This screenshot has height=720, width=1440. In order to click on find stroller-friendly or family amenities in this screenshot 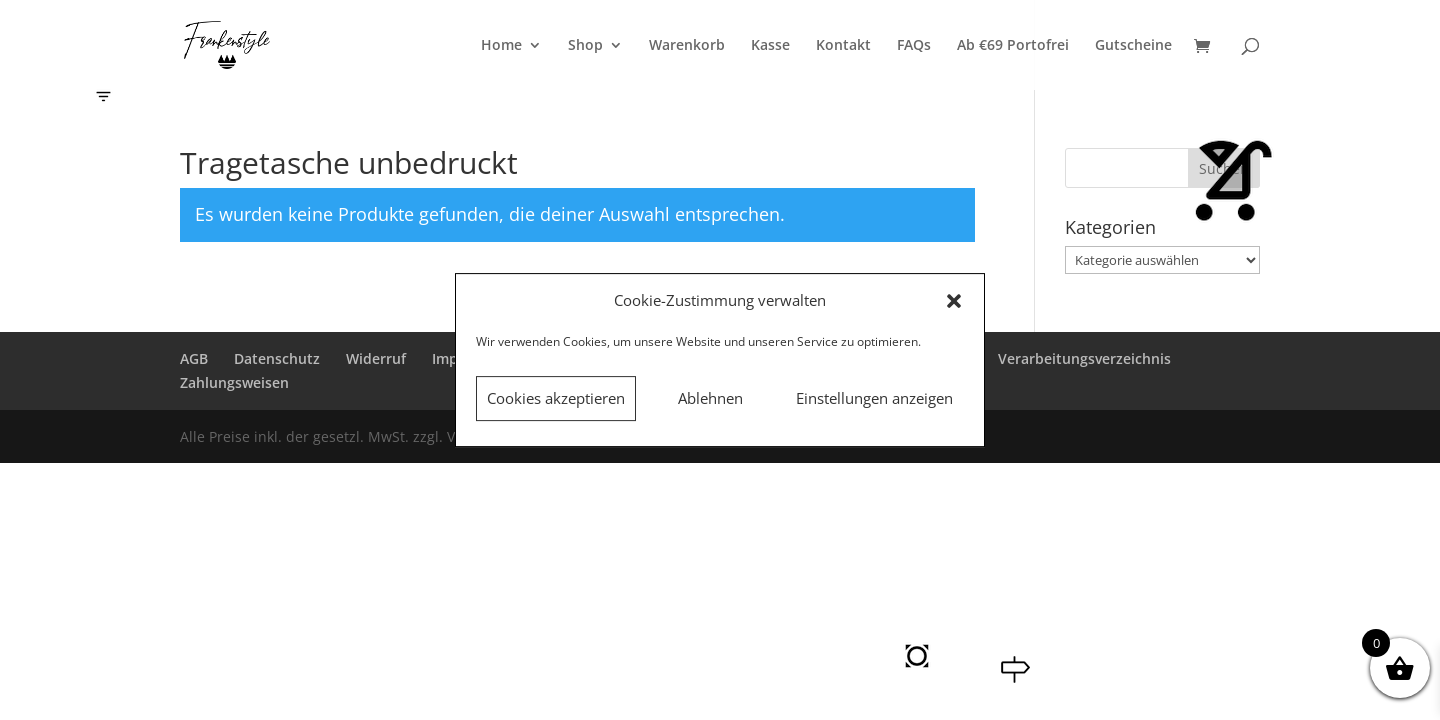, I will do `click(1229, 178)`.